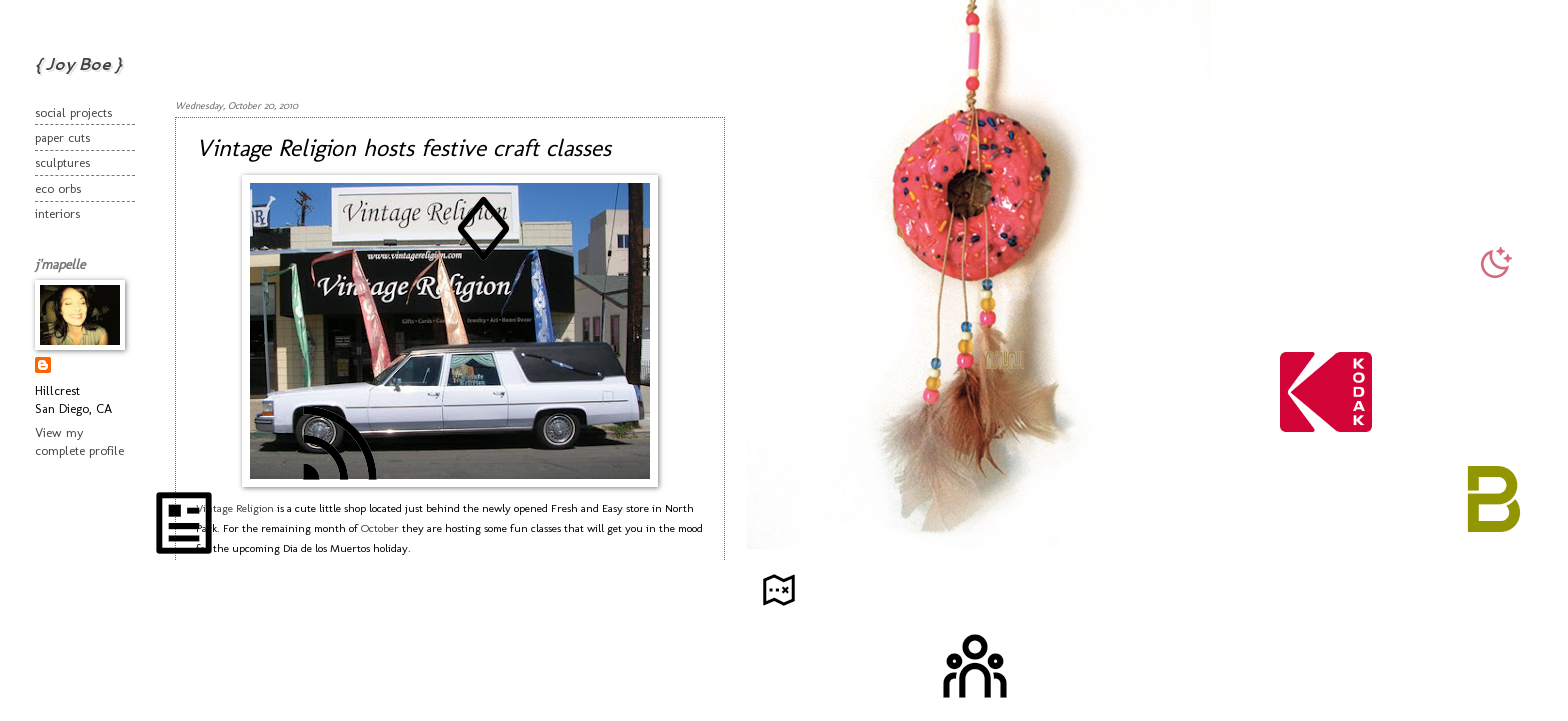  Describe the element at coordinates (340, 443) in the screenshot. I see `subscribe to RSS feed` at that location.